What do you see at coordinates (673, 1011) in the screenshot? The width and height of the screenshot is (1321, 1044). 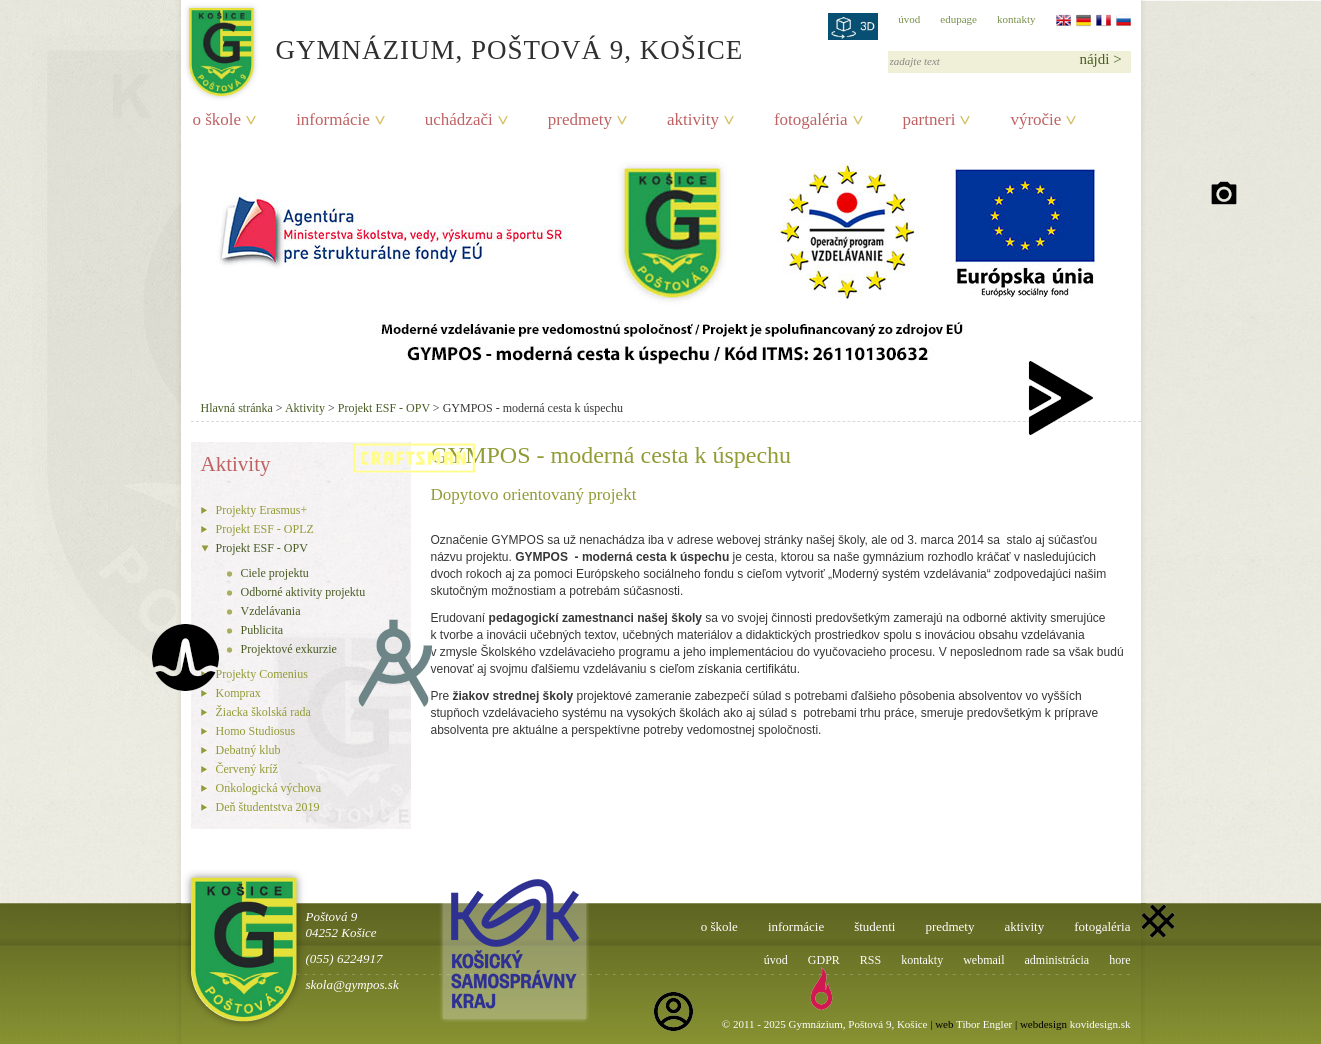 I see `access your account or profile settings` at bounding box center [673, 1011].